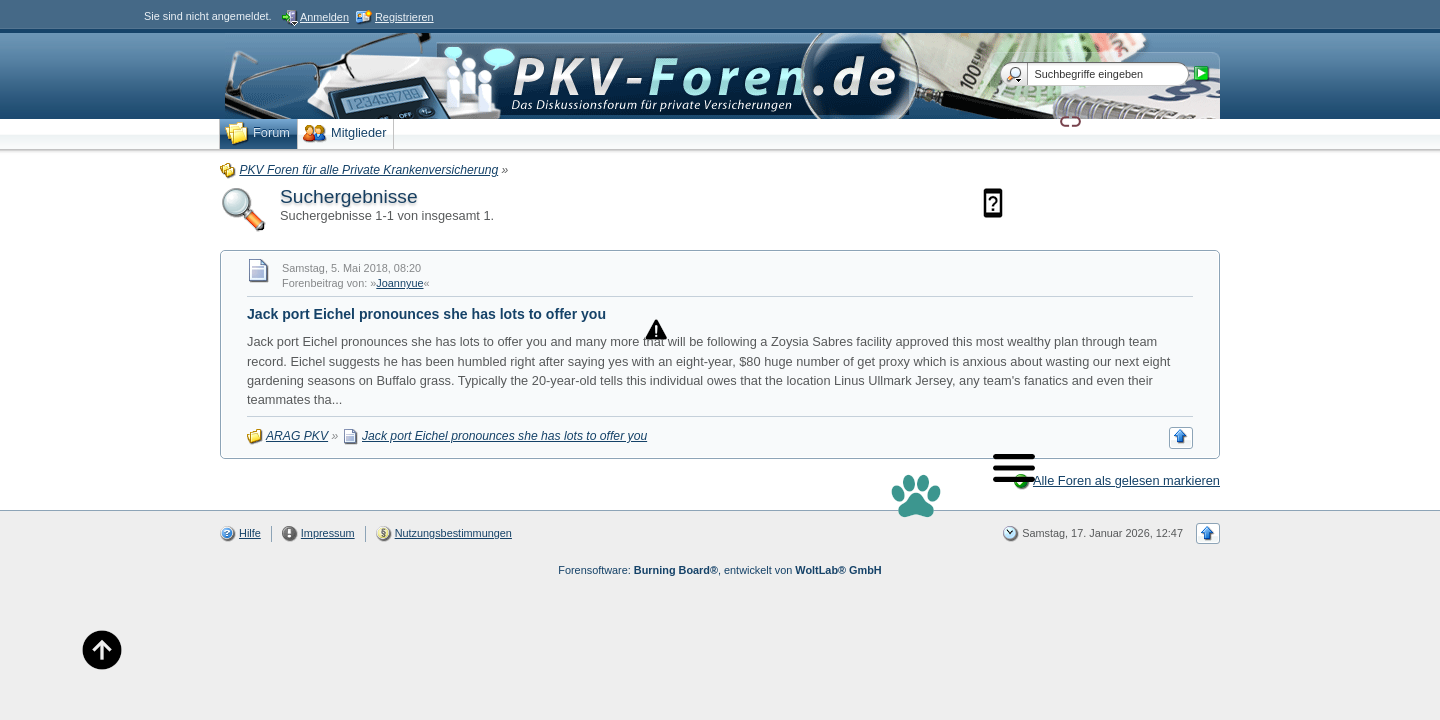 The image size is (1440, 720). What do you see at coordinates (993, 203) in the screenshot?
I see `unknown or unrecognized device connected` at bounding box center [993, 203].